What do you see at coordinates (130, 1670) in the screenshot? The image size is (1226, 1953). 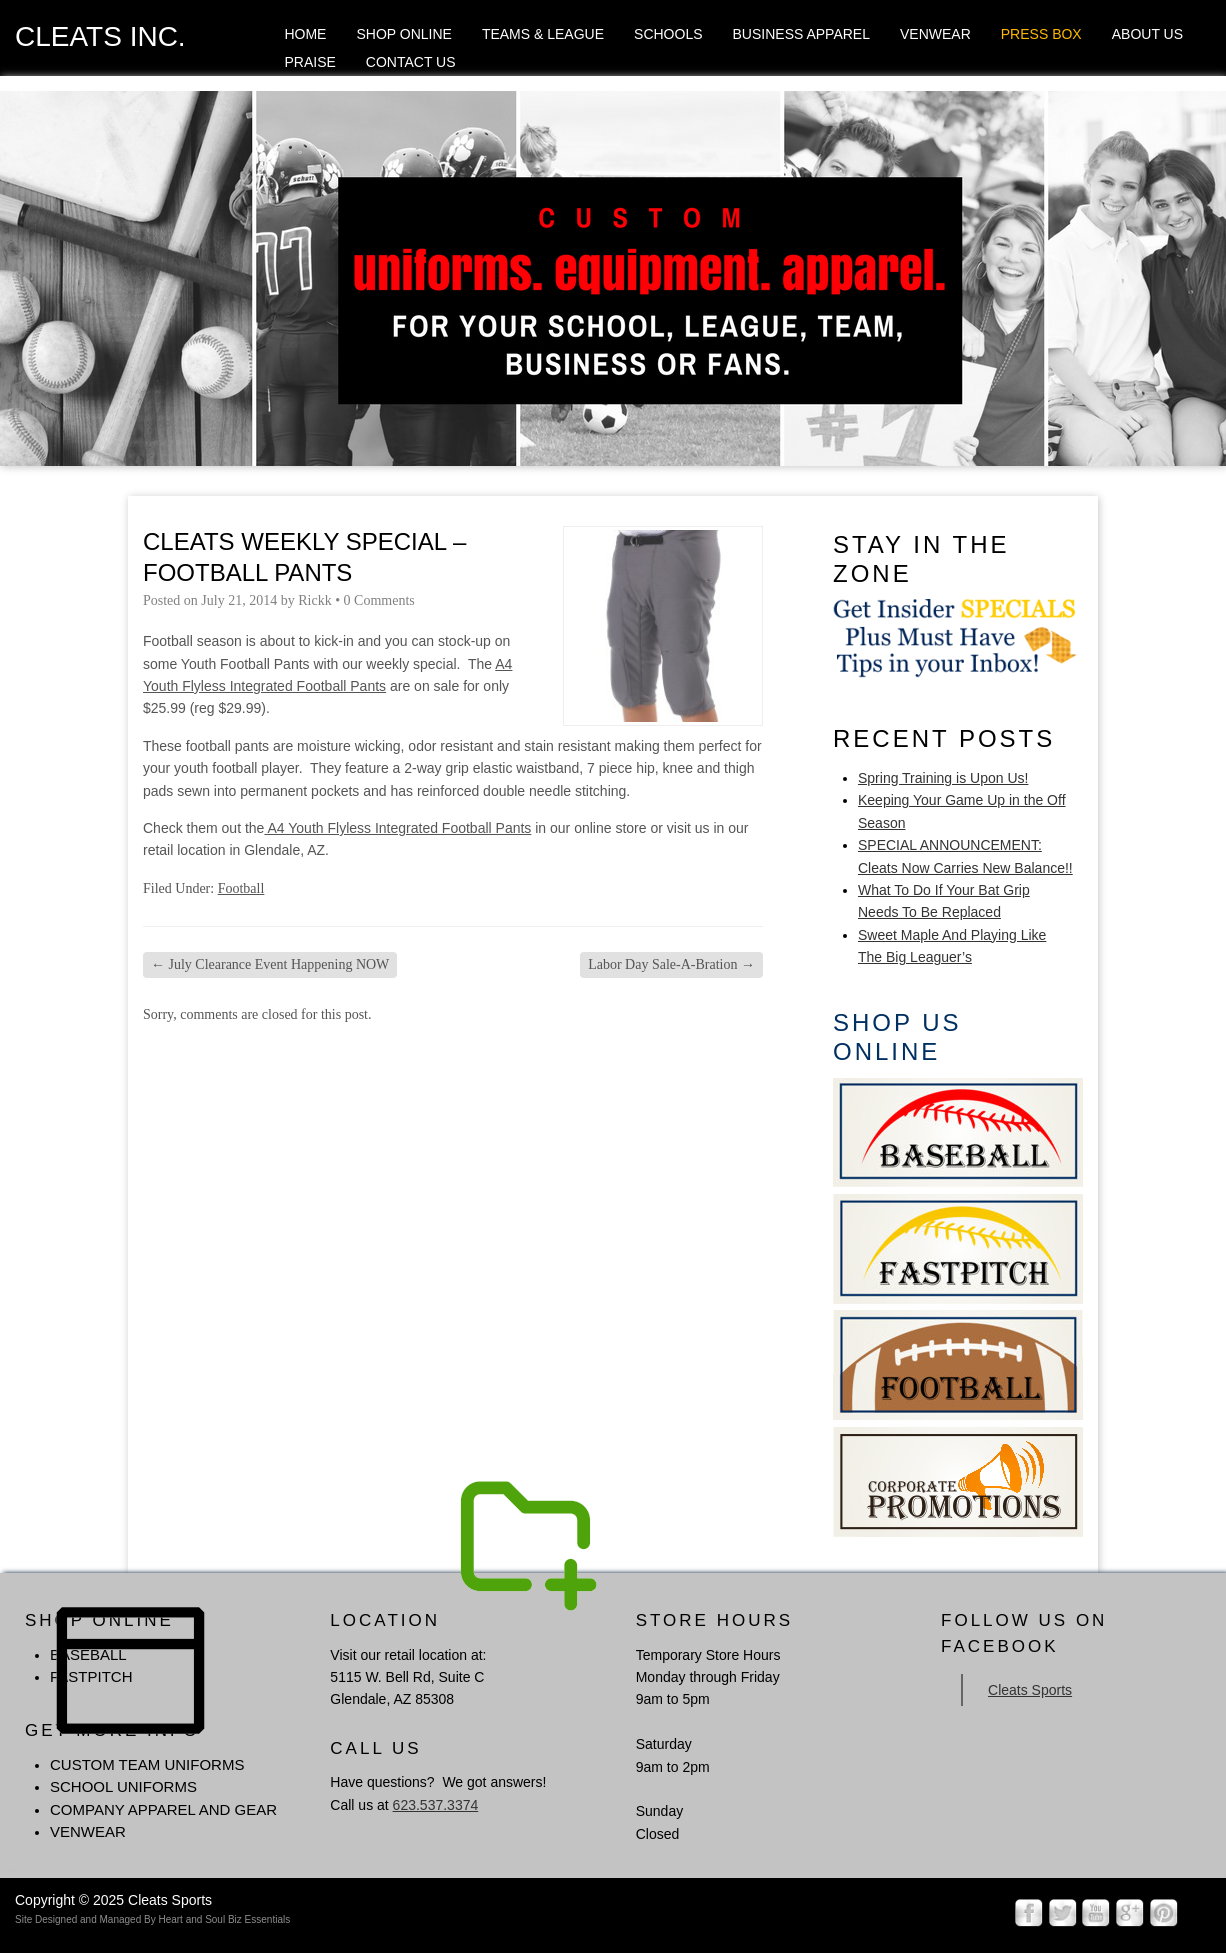 I see `open in a new window` at bounding box center [130, 1670].